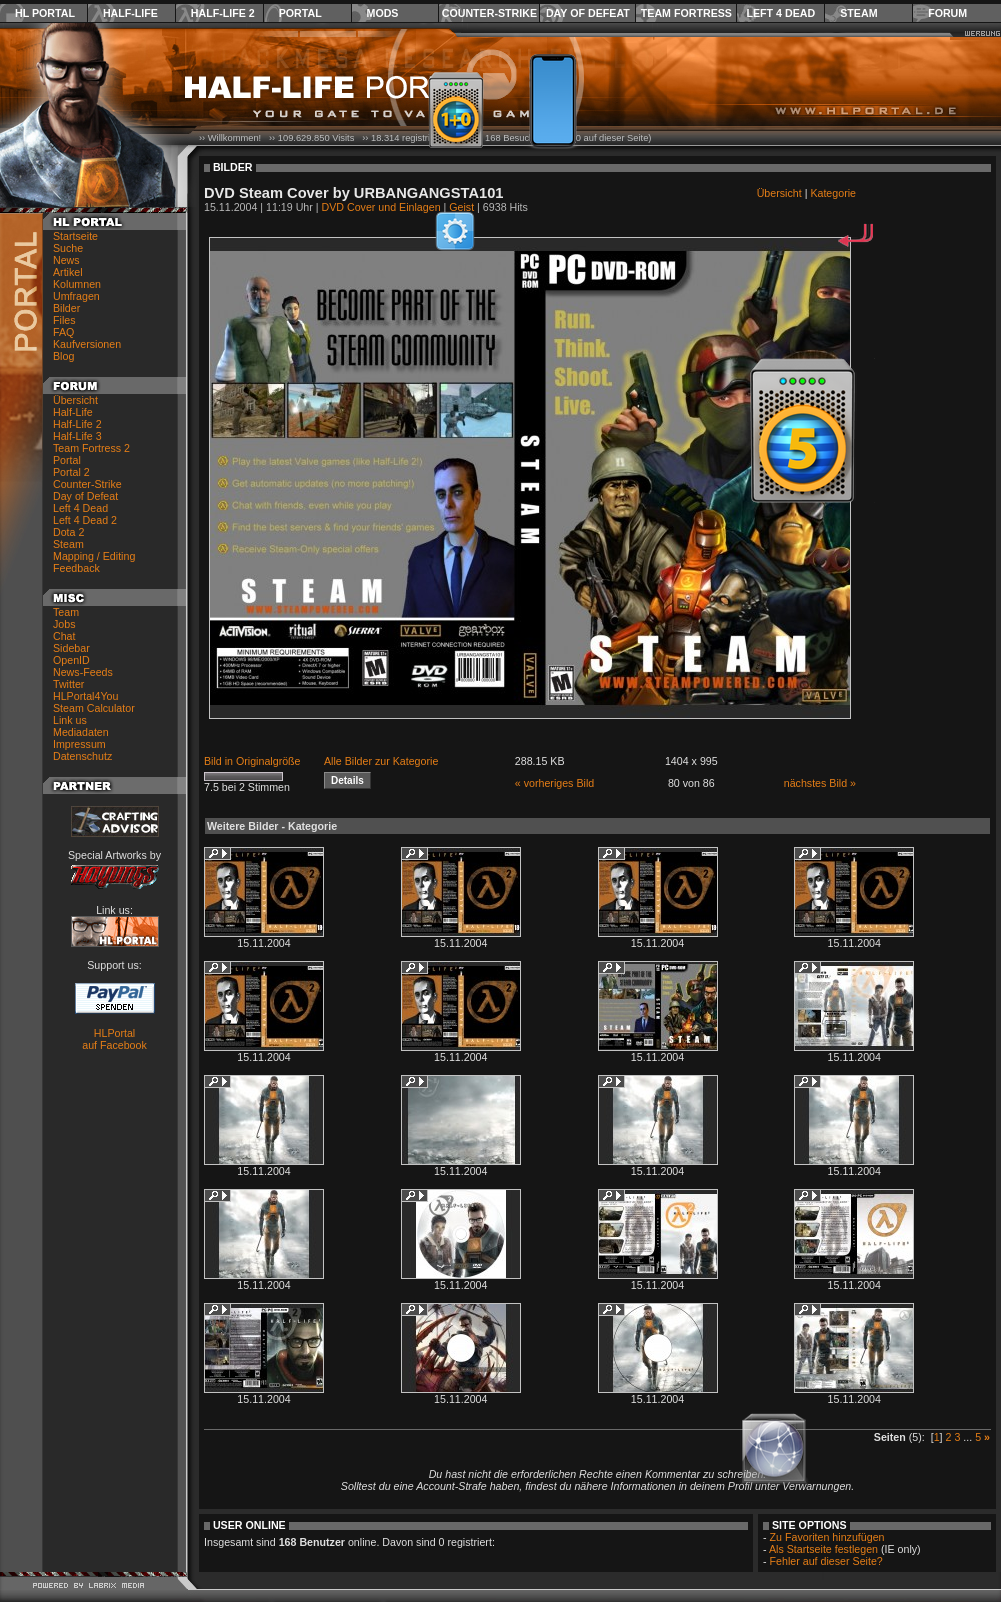  What do you see at coordinates (774, 1449) in the screenshot?
I see `connect to a network file server` at bounding box center [774, 1449].